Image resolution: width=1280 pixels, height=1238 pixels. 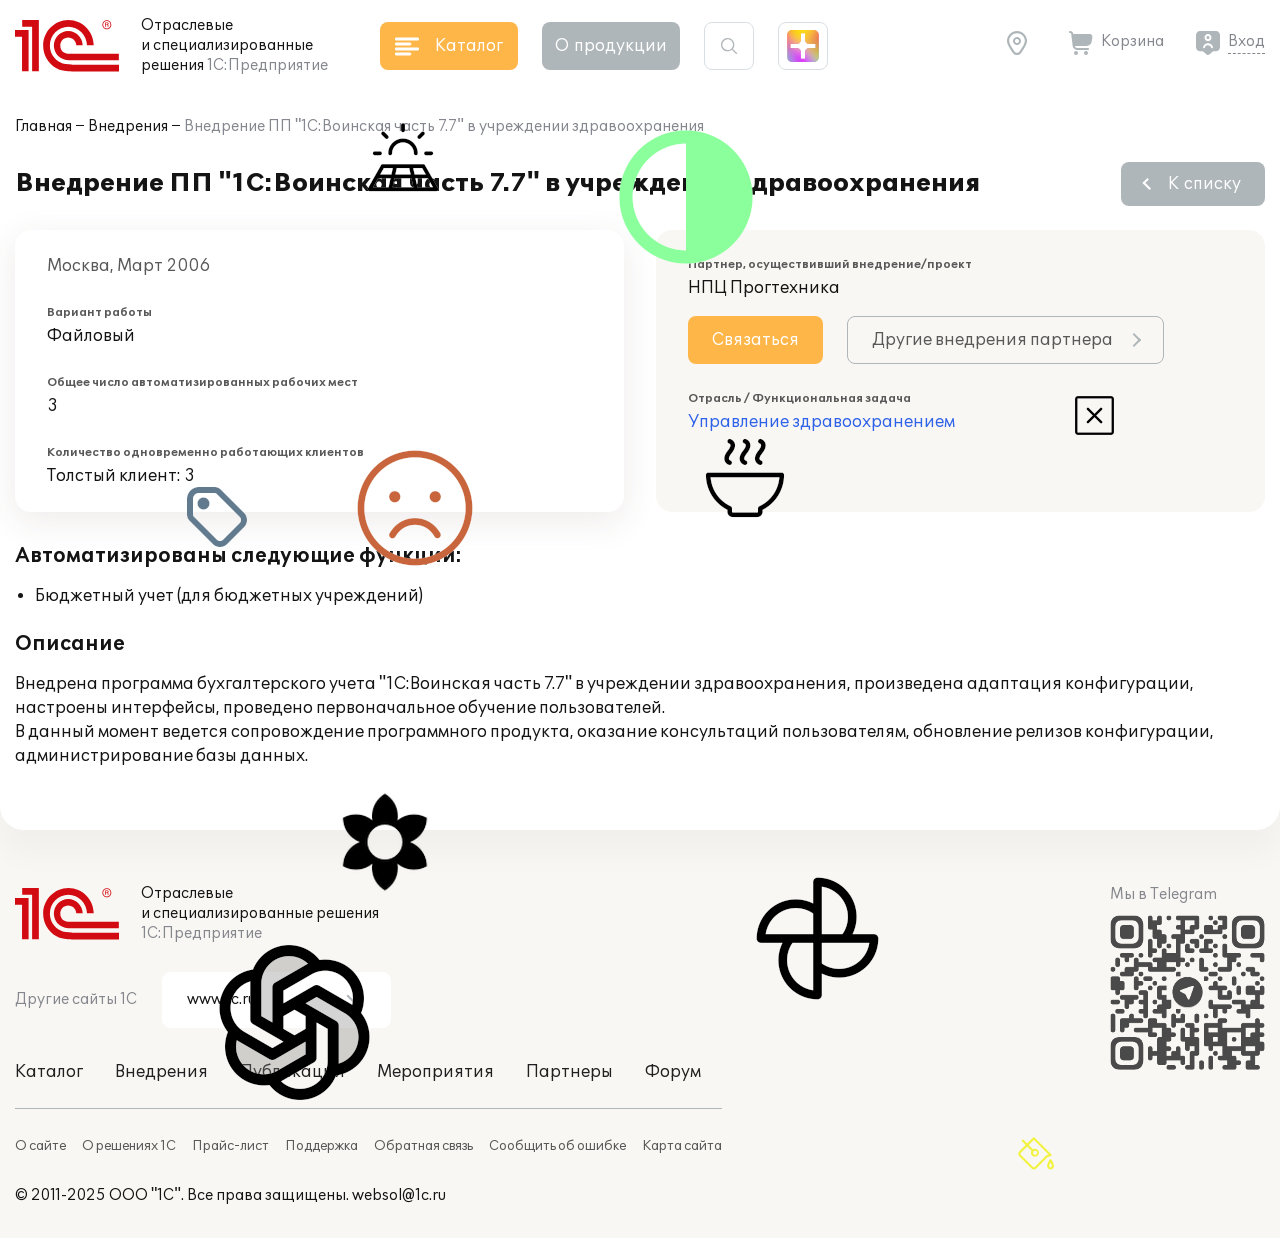 I want to click on add or manage tags, so click(x=217, y=517).